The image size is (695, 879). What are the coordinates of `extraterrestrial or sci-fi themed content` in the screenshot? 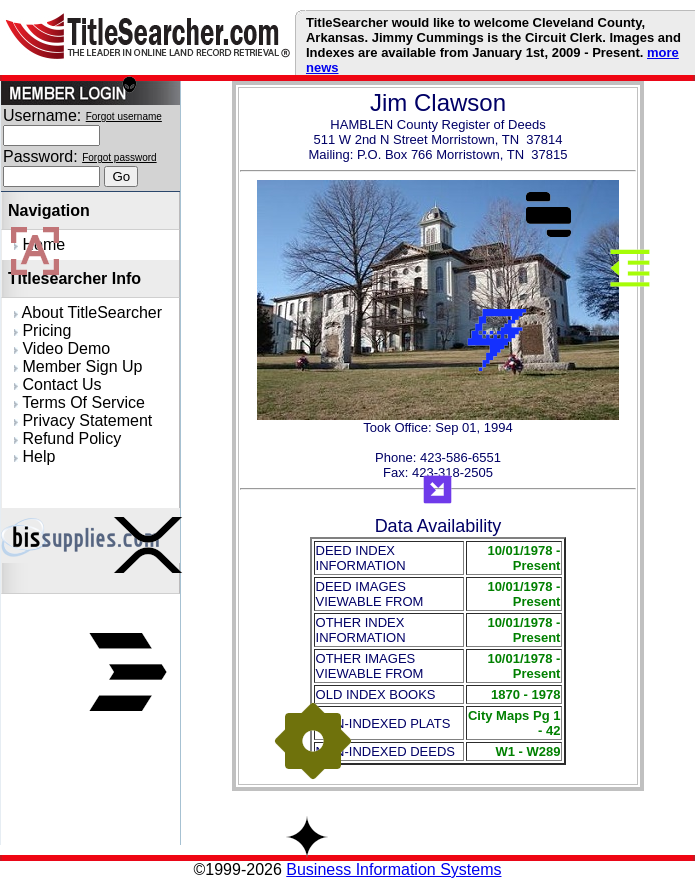 It's located at (129, 84).